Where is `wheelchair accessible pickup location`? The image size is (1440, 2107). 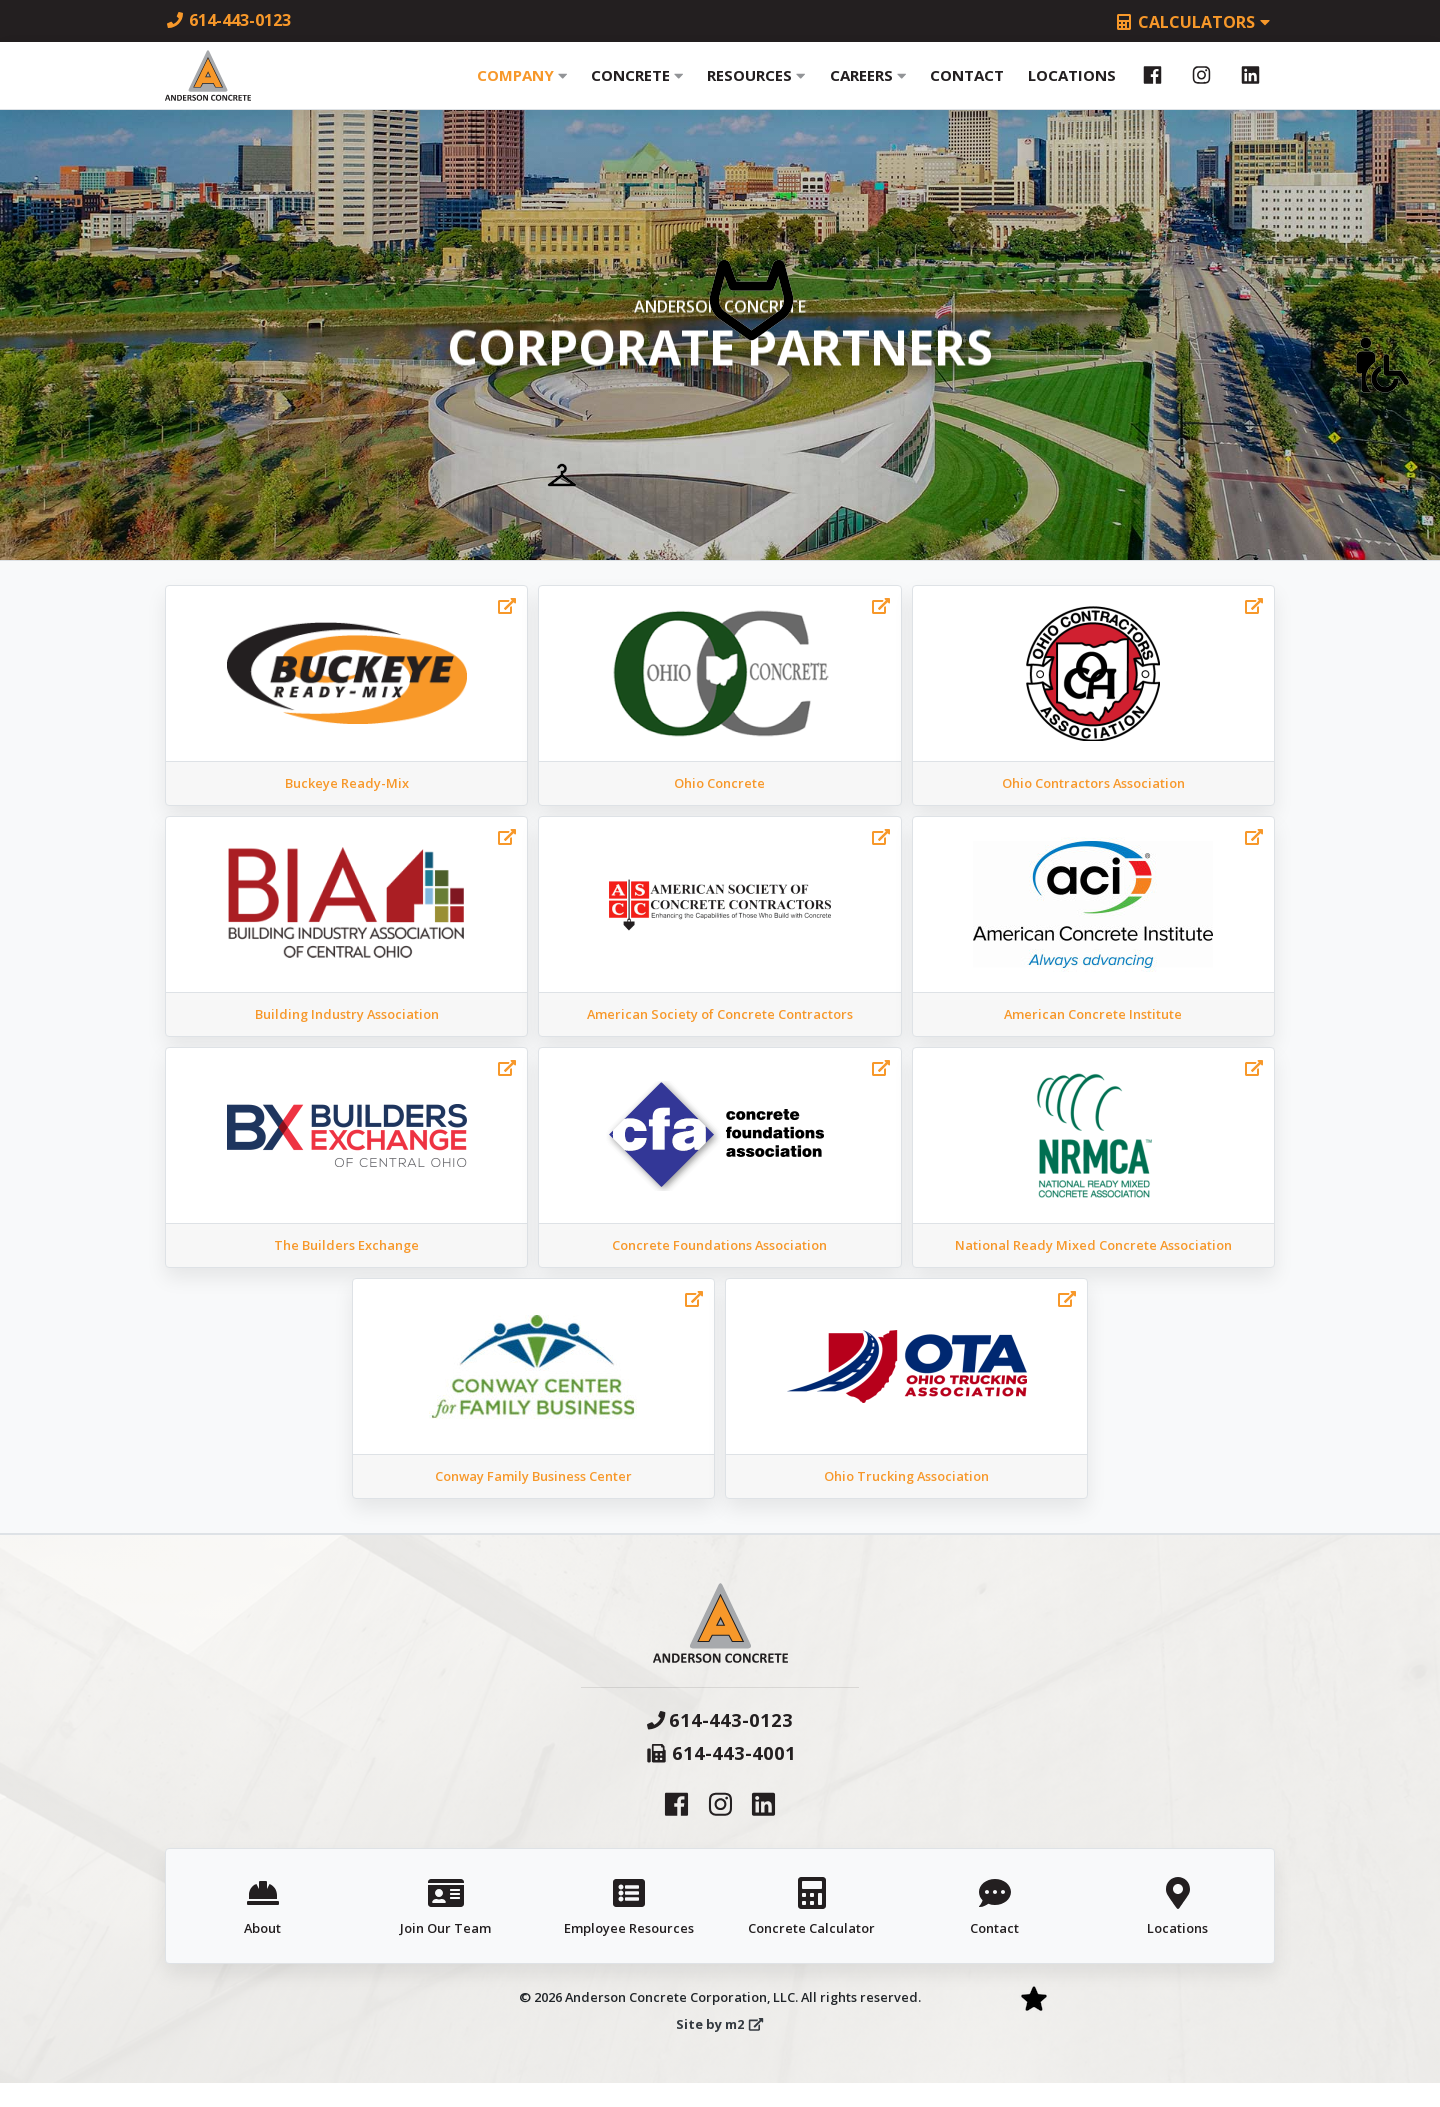
wheelchair accessible pickup location is located at coordinates (1381, 365).